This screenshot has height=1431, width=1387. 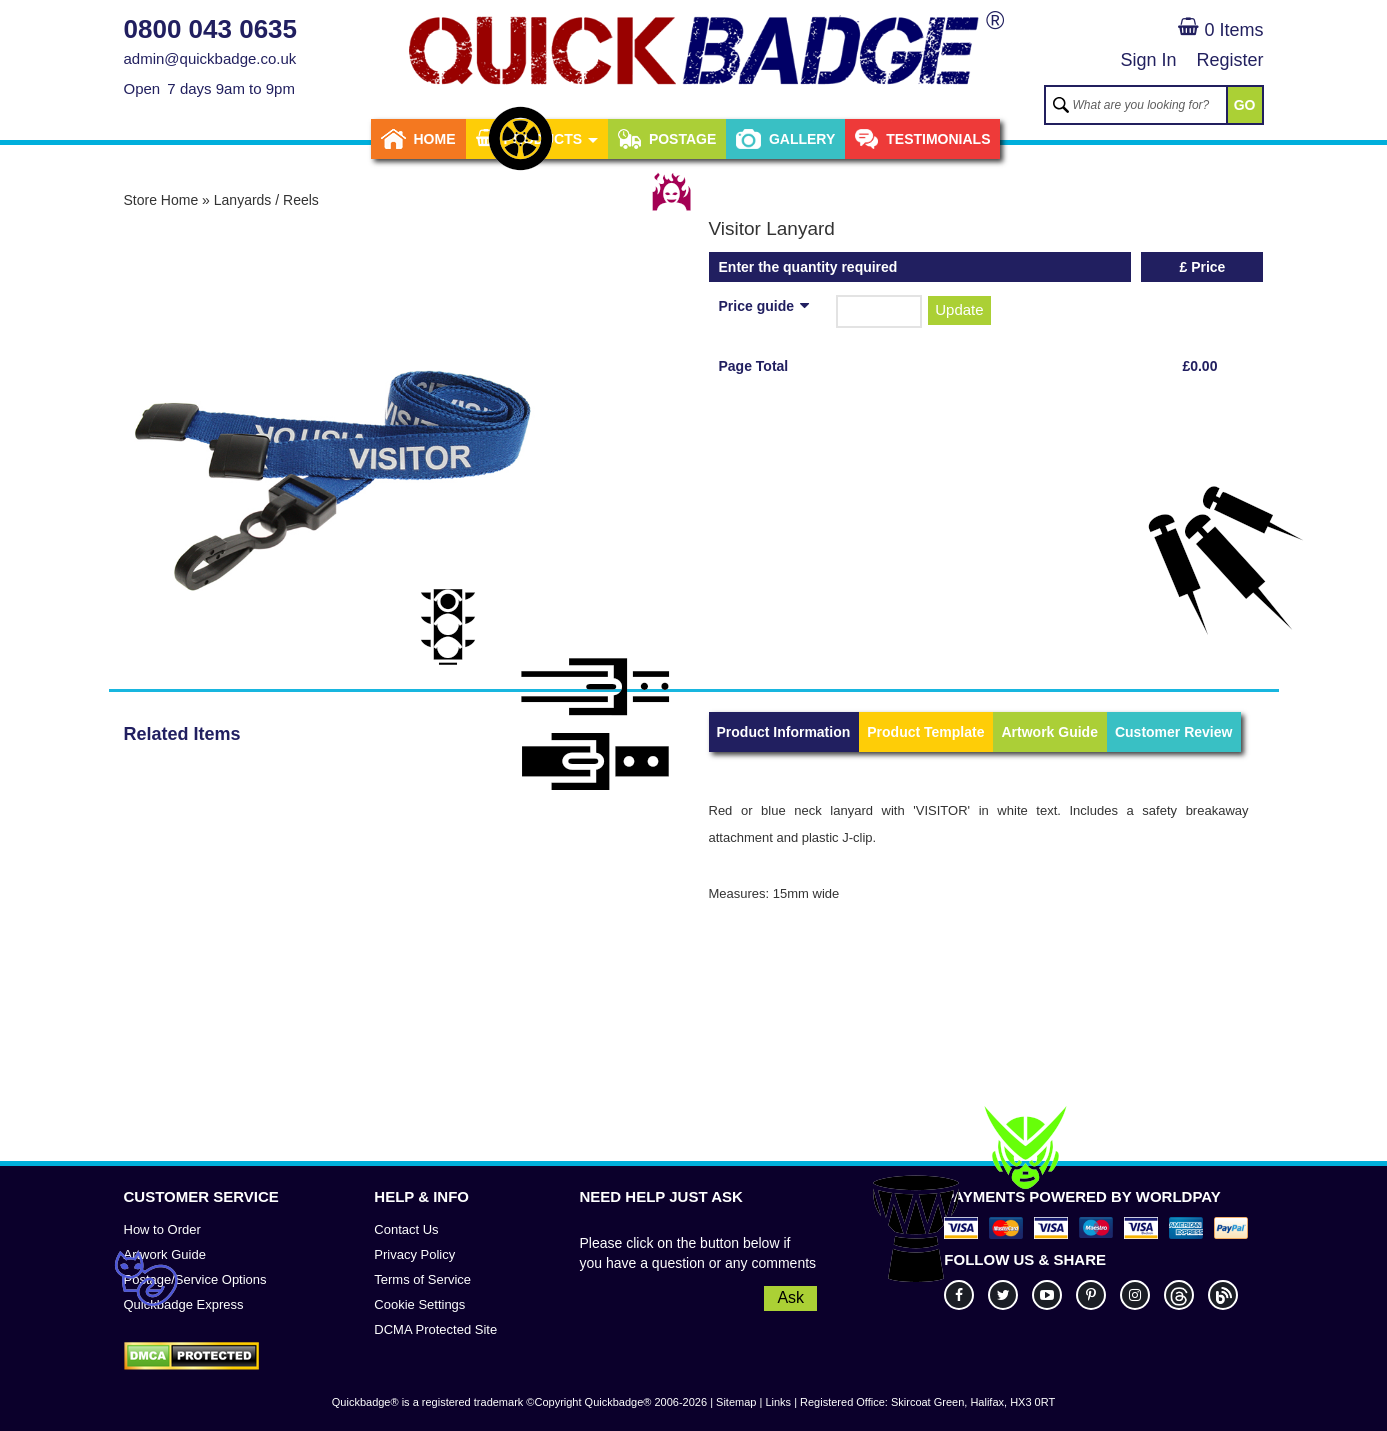 I want to click on indicates a stopped or halted state, so click(x=448, y=627).